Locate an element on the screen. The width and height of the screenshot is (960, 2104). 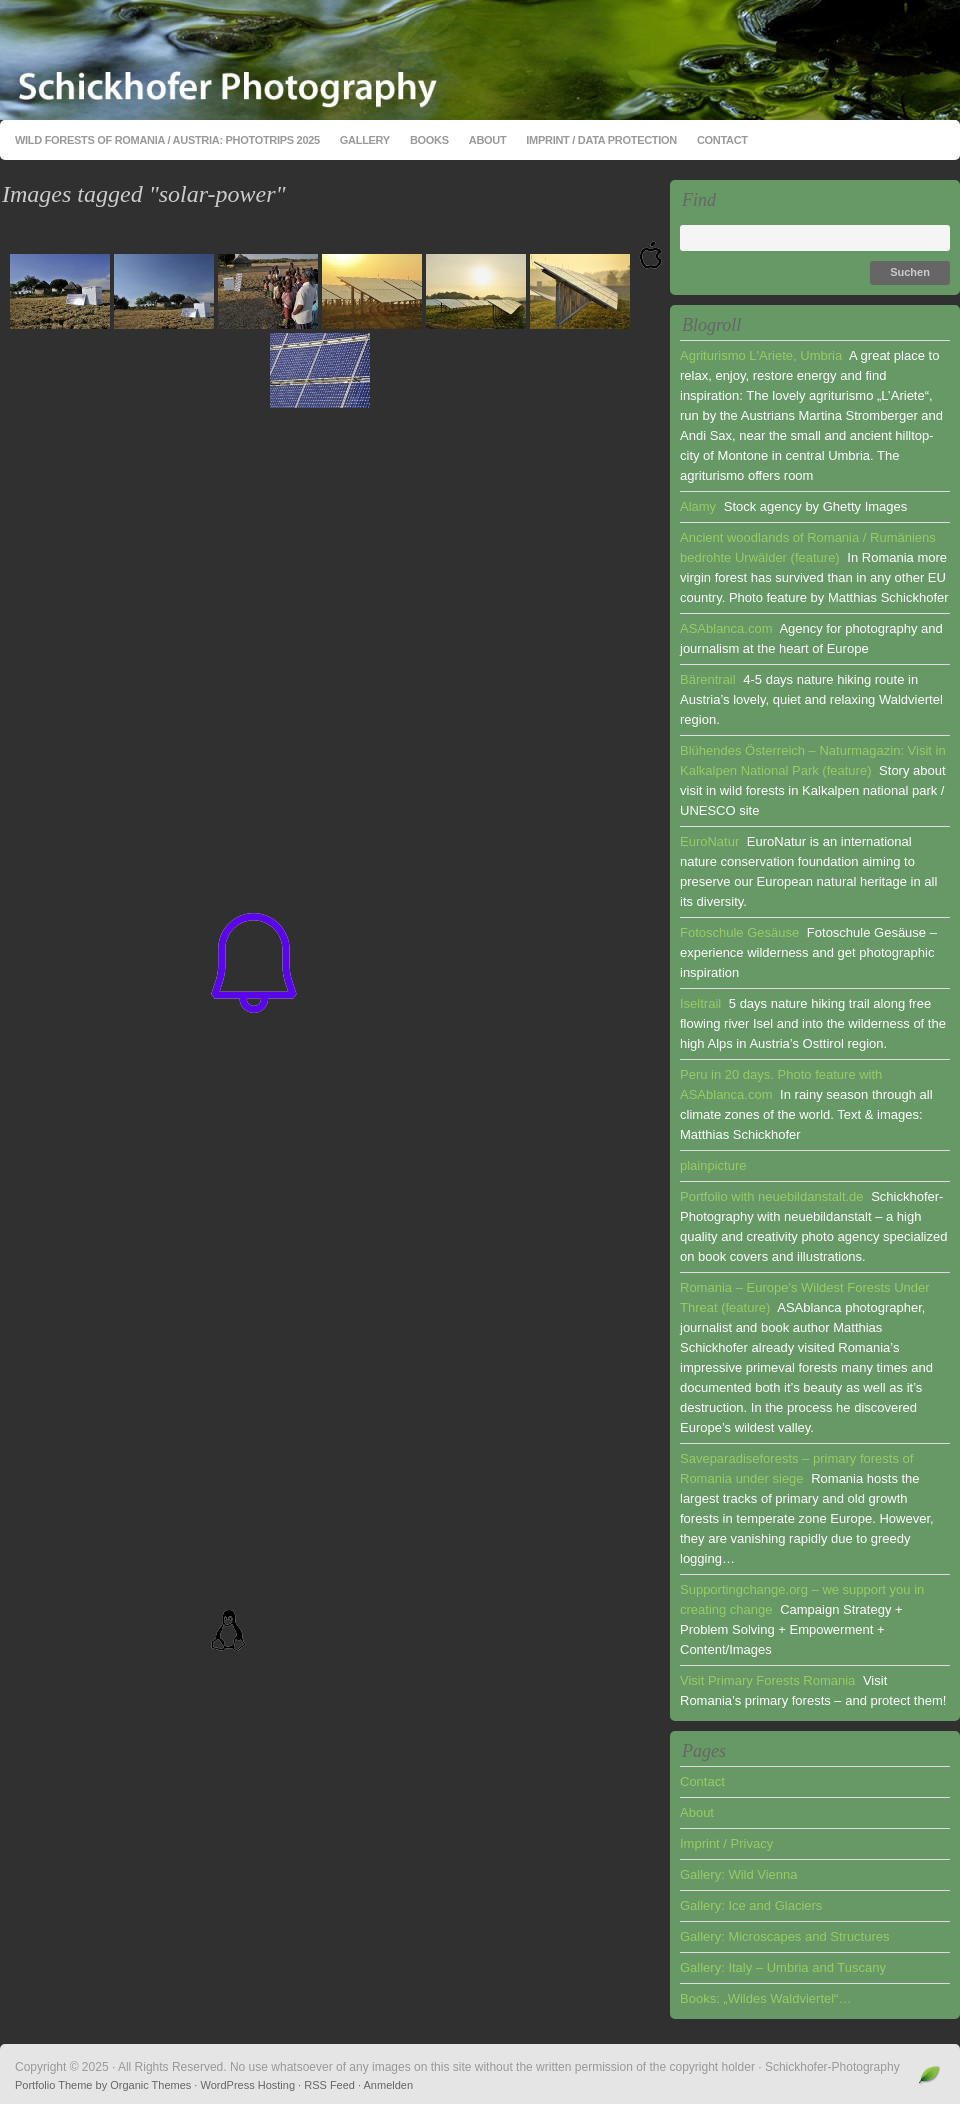
view notifications is located at coordinates (254, 963).